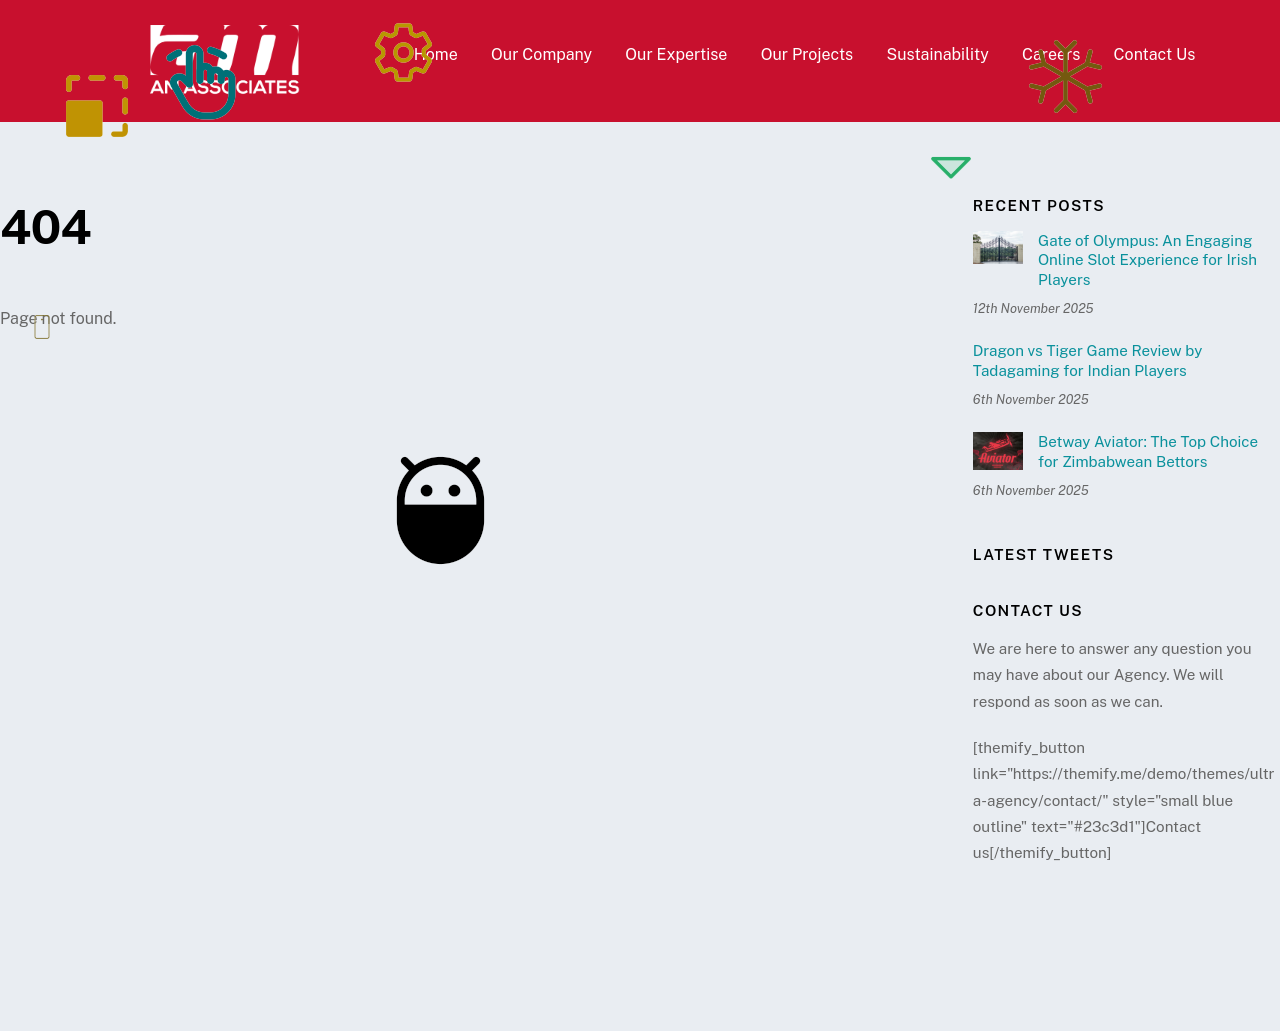 The height and width of the screenshot is (1031, 1280). I want to click on drag to move or reposition an element, so click(203, 80).